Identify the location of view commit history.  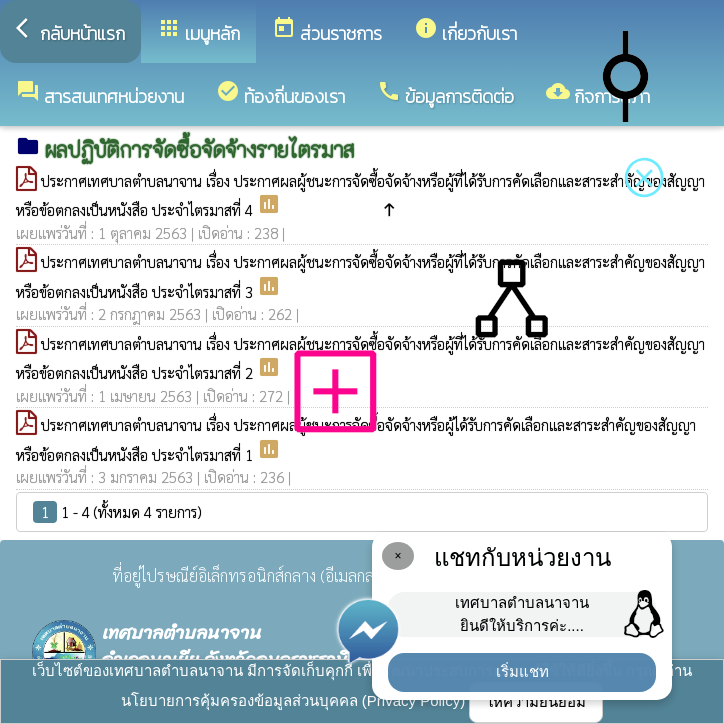
(625, 76).